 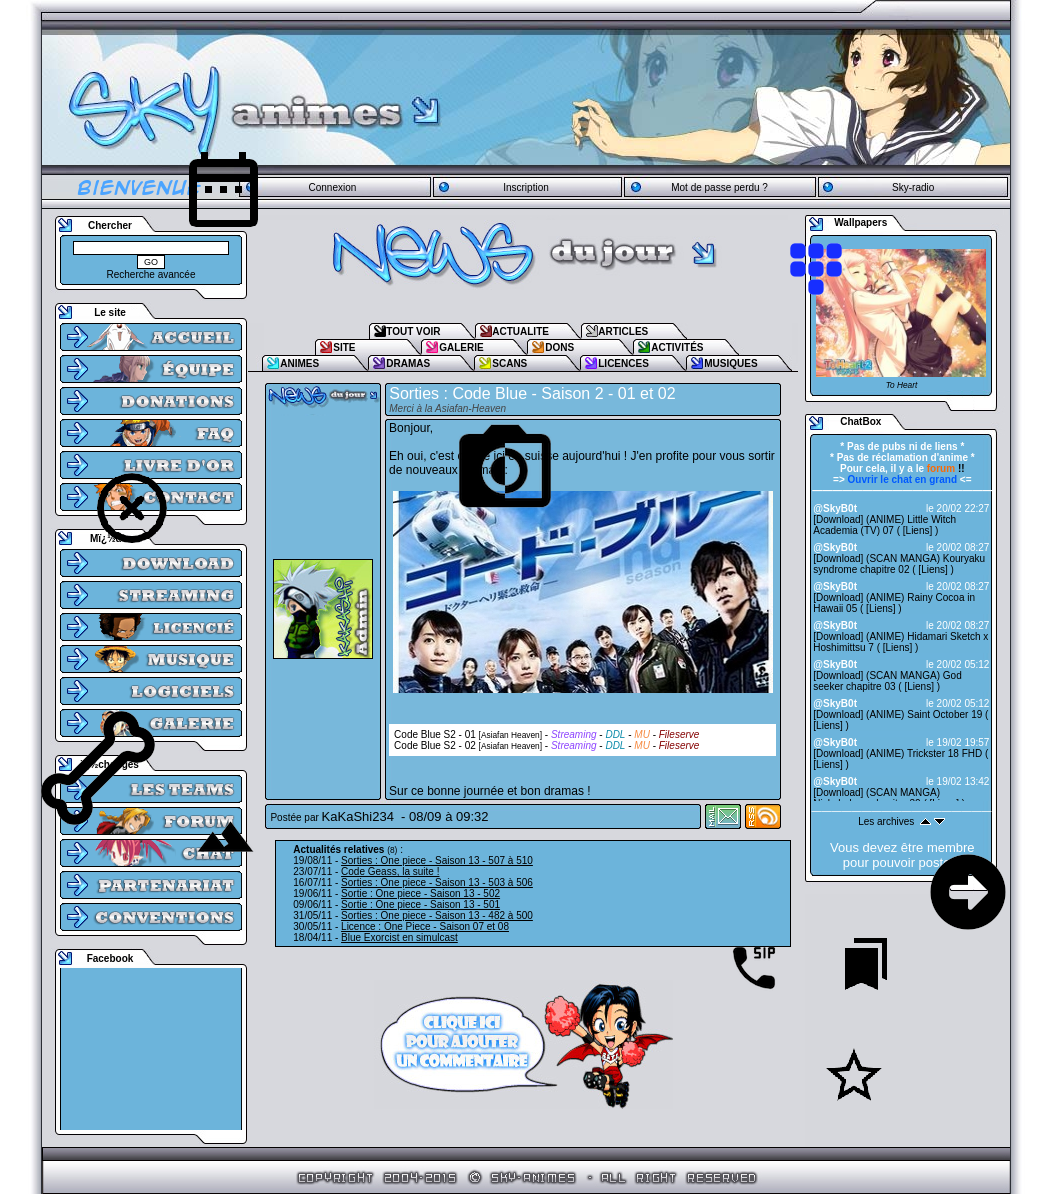 I want to click on apply black and white filter to photos, so click(x=505, y=466).